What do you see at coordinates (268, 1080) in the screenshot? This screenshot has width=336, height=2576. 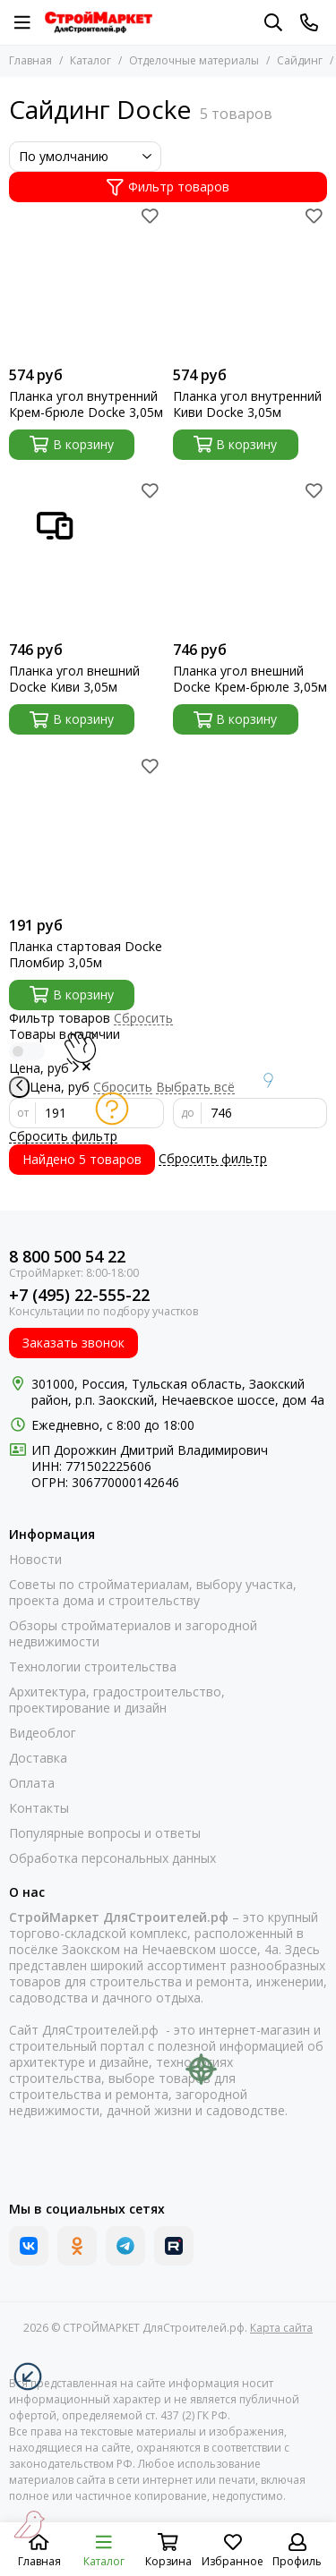 I see `indicates the number nine in a list or sequence` at bounding box center [268, 1080].